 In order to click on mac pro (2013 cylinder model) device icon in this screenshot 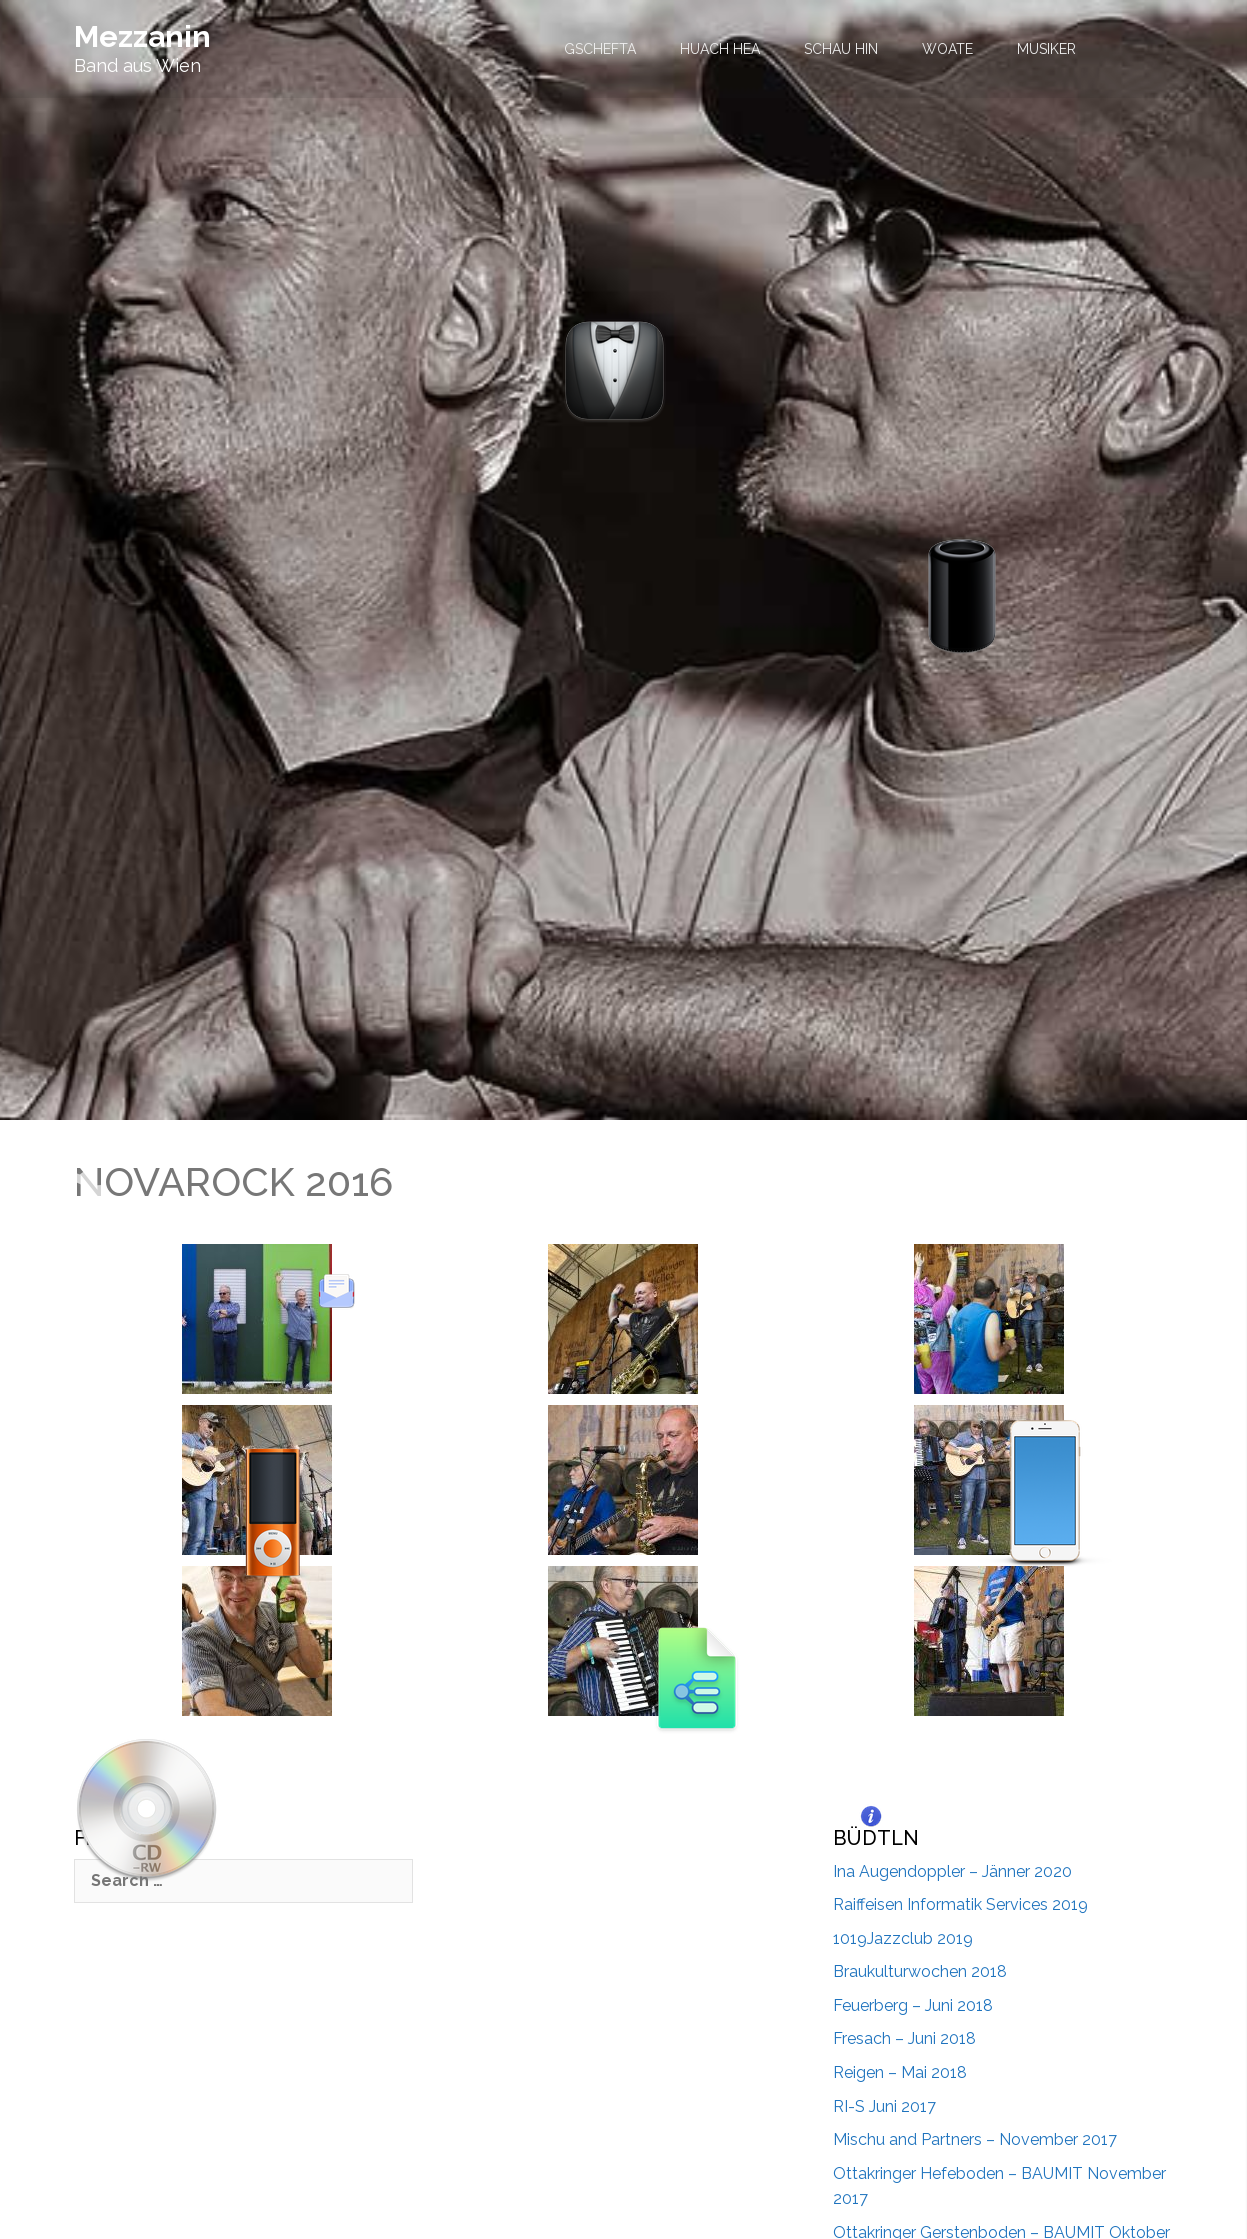, I will do `click(962, 598)`.